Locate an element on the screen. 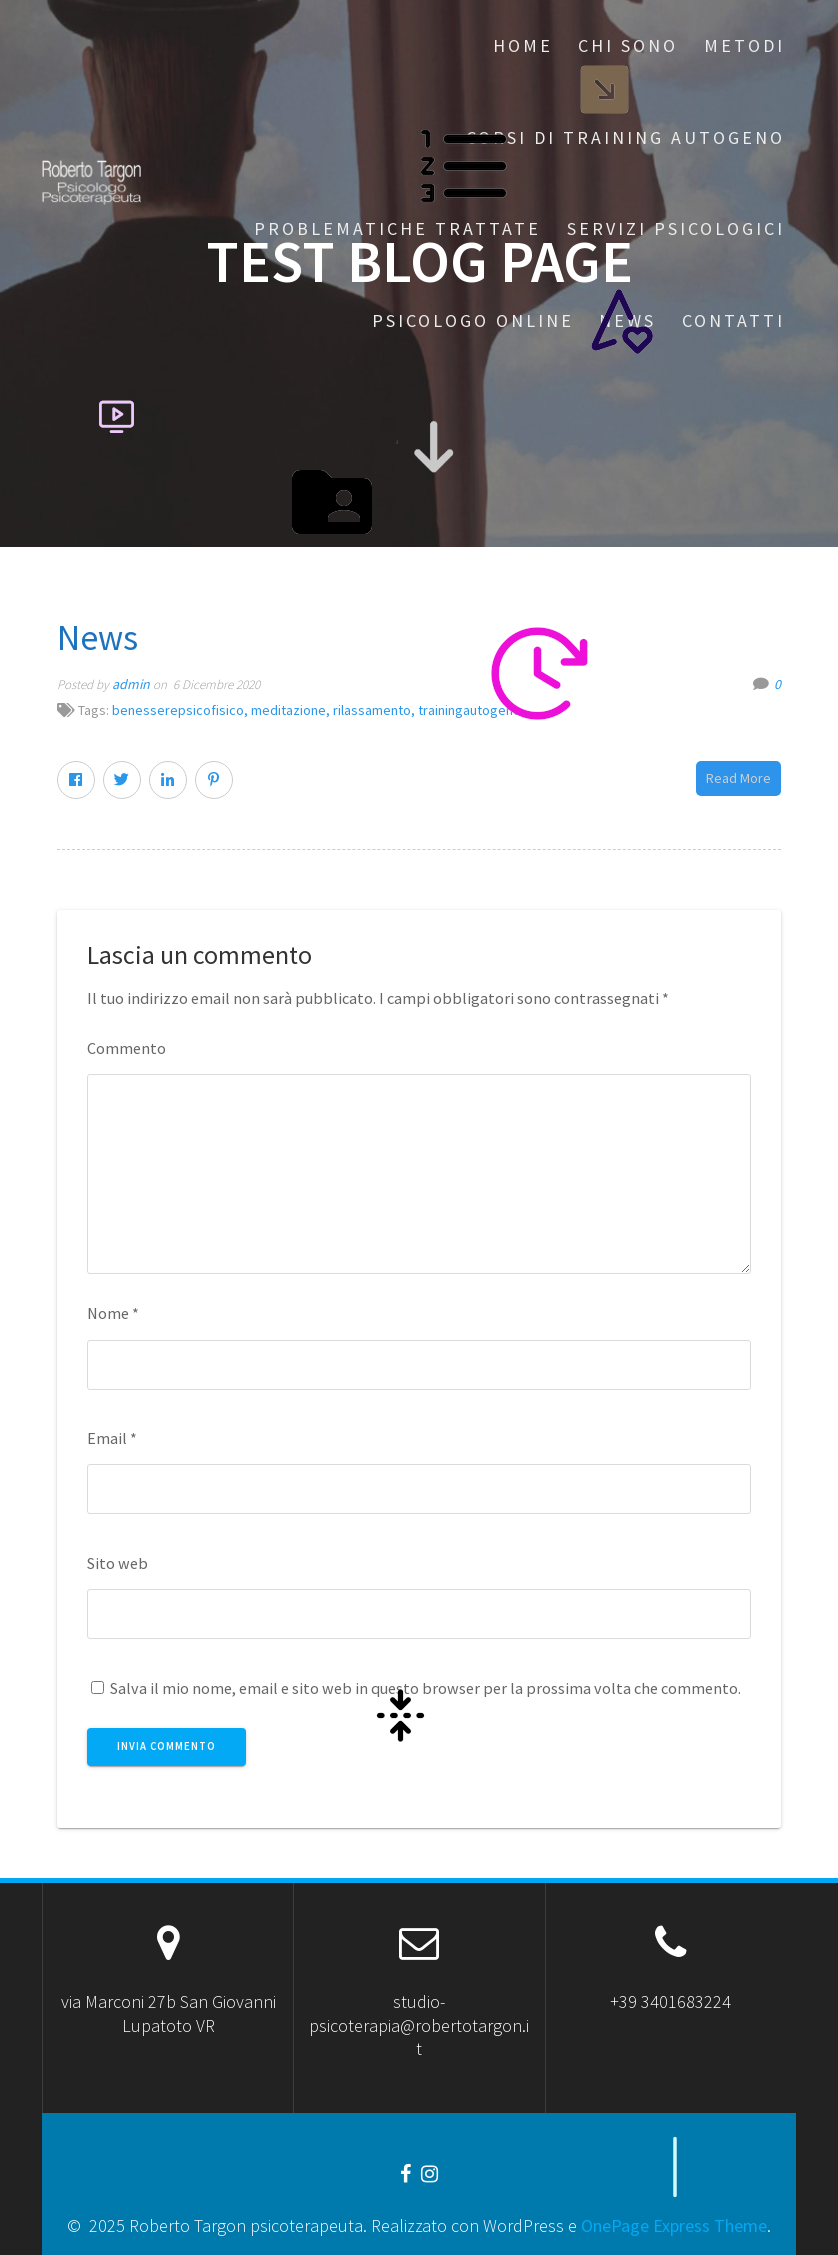 The image size is (838, 2255). vertical divider or separator between UI elements is located at coordinates (675, 2167).